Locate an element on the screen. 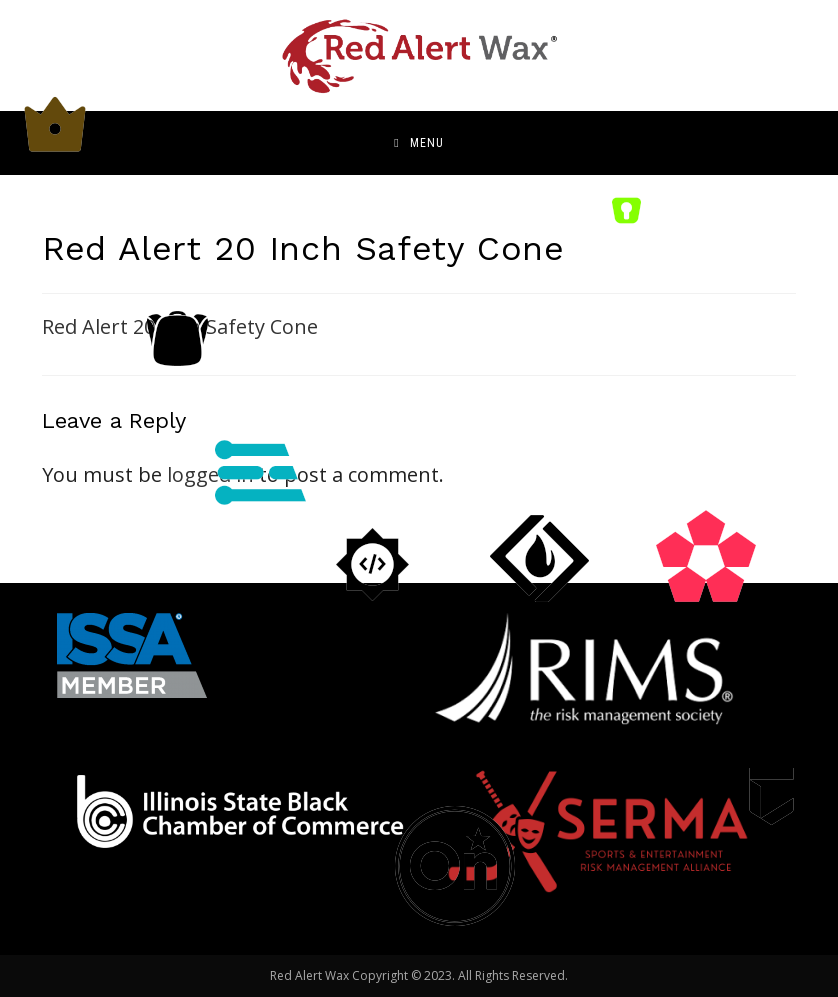 The height and width of the screenshot is (997, 838). open Google Chronicle security platform is located at coordinates (771, 796).